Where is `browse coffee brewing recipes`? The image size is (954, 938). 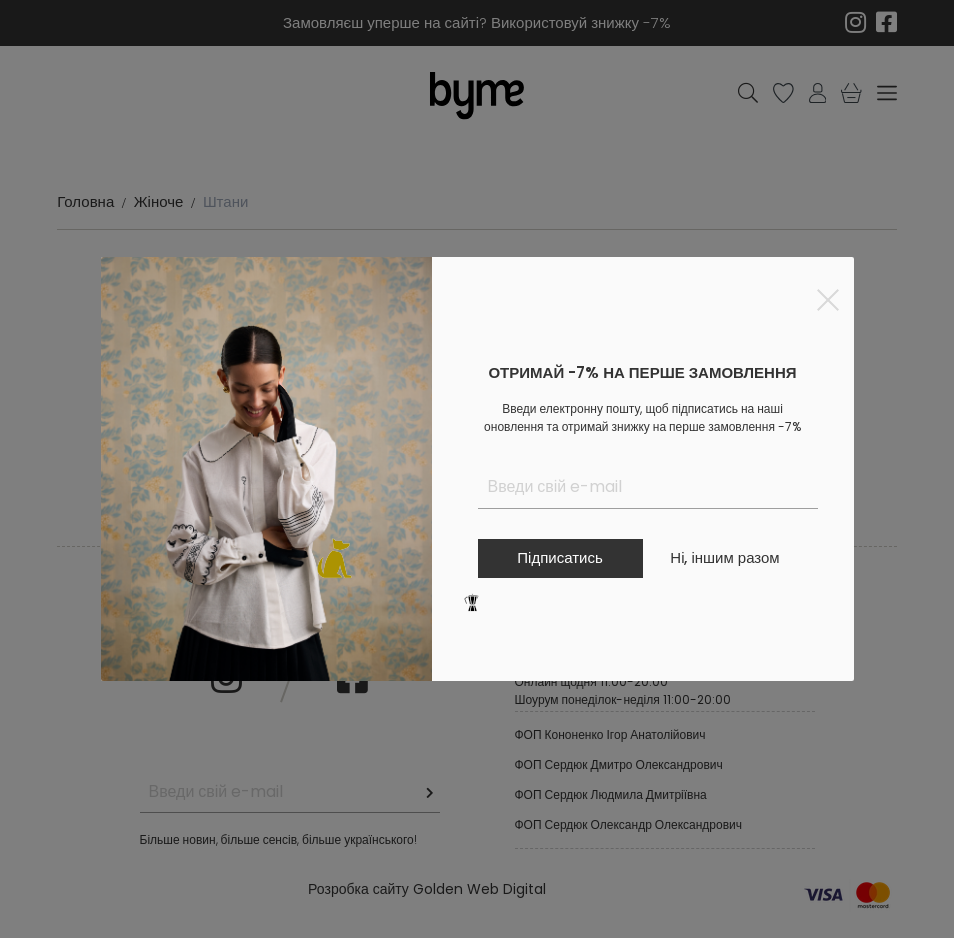
browse coffee brewing recipes is located at coordinates (472, 602).